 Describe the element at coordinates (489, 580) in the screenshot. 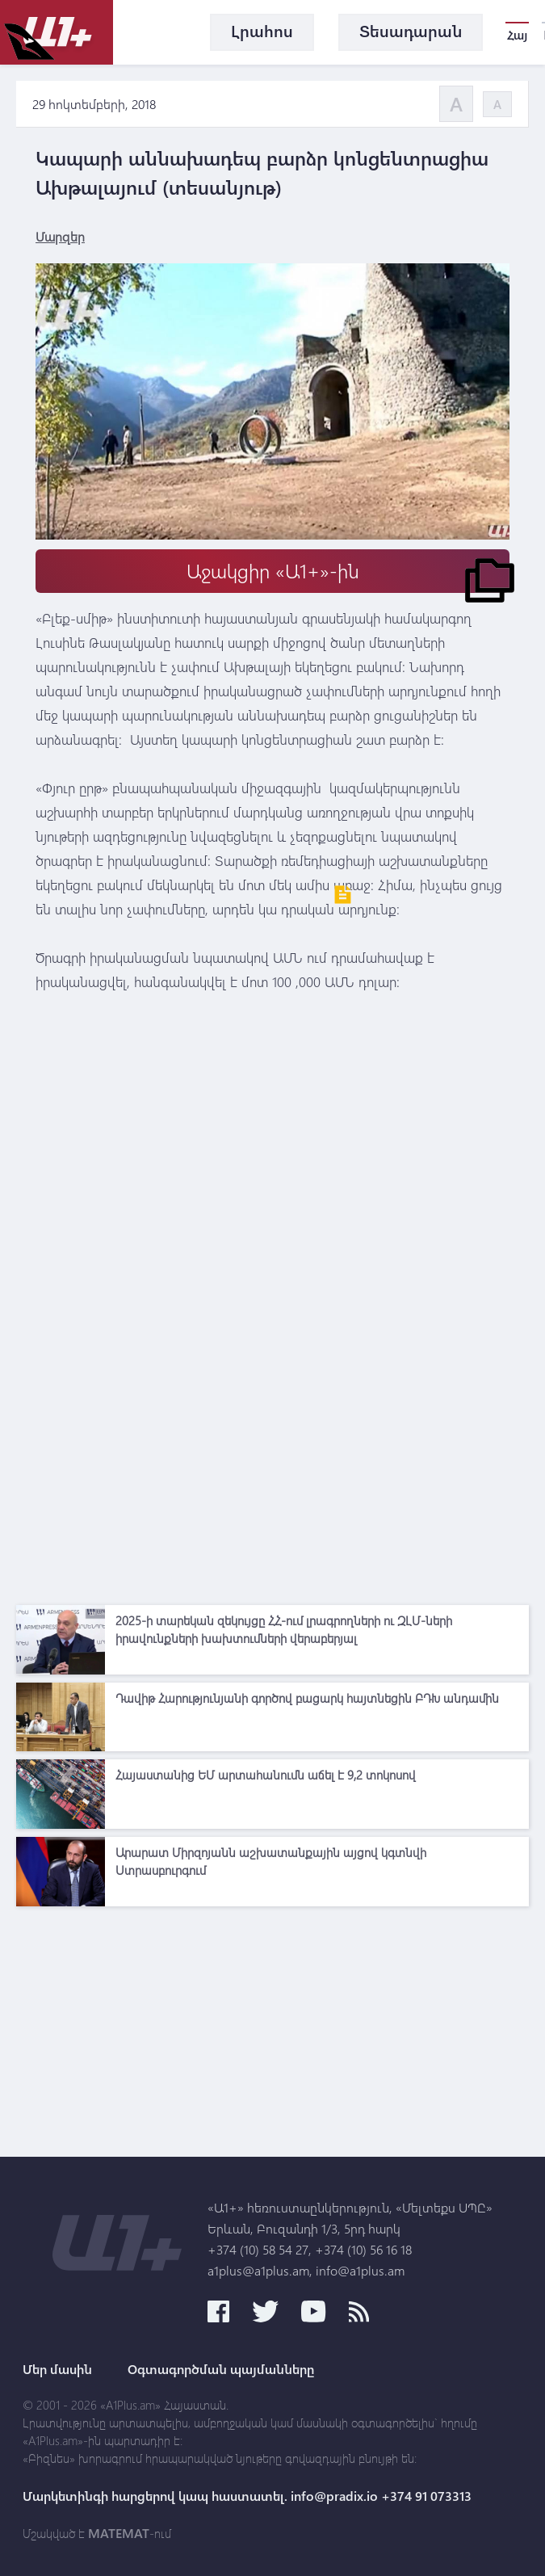

I see `browse all folders` at that location.